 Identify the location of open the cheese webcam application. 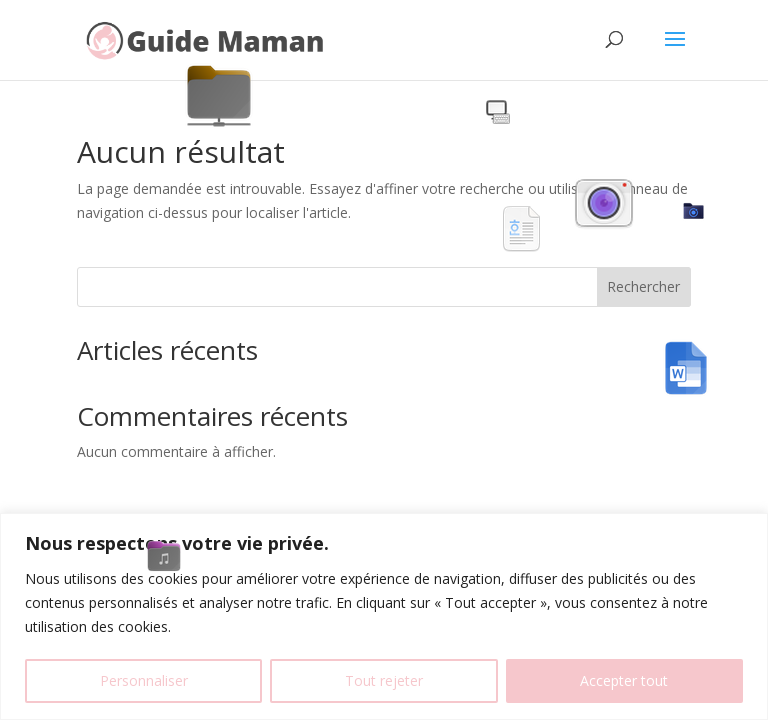
(604, 203).